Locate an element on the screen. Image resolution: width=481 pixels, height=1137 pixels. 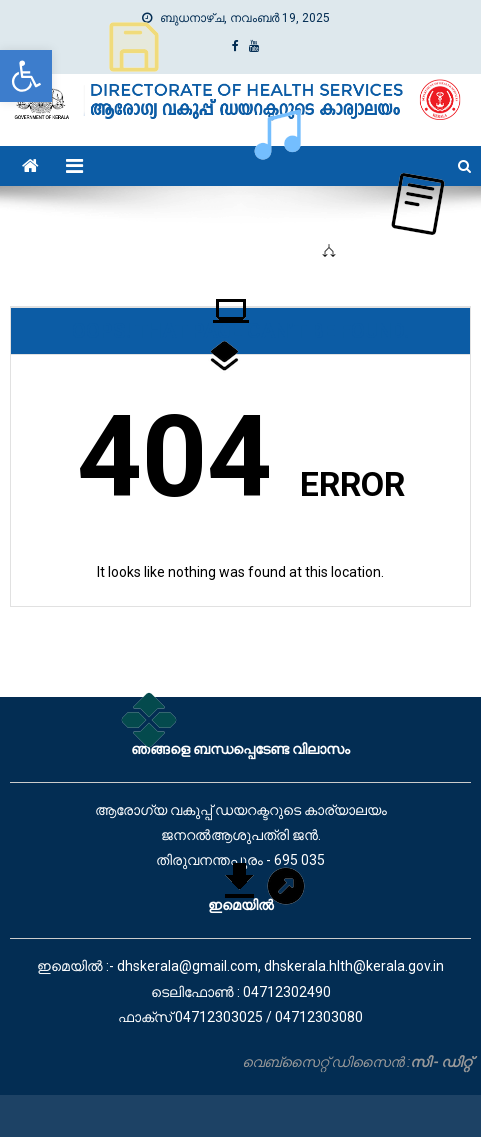
download a file or document is located at coordinates (239, 881).